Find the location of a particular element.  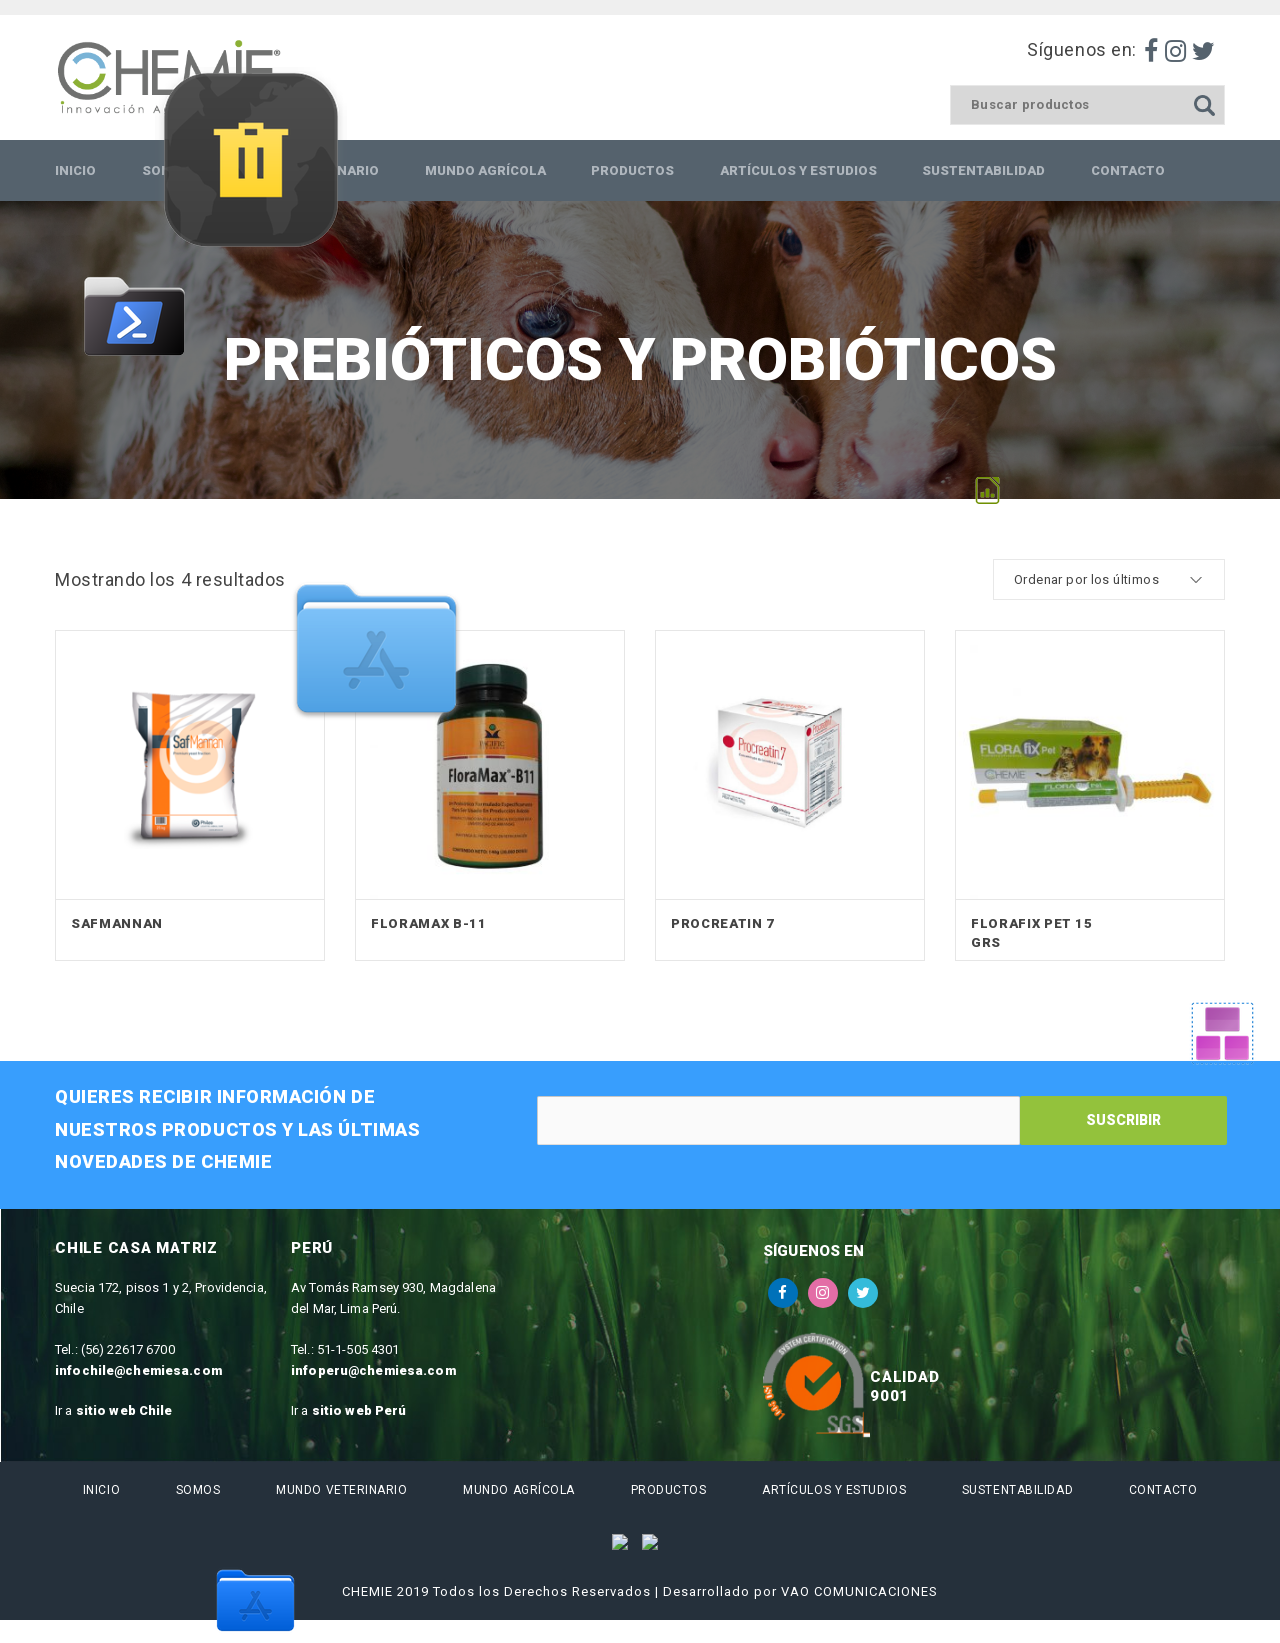

select all items in the current view is located at coordinates (1222, 1033).